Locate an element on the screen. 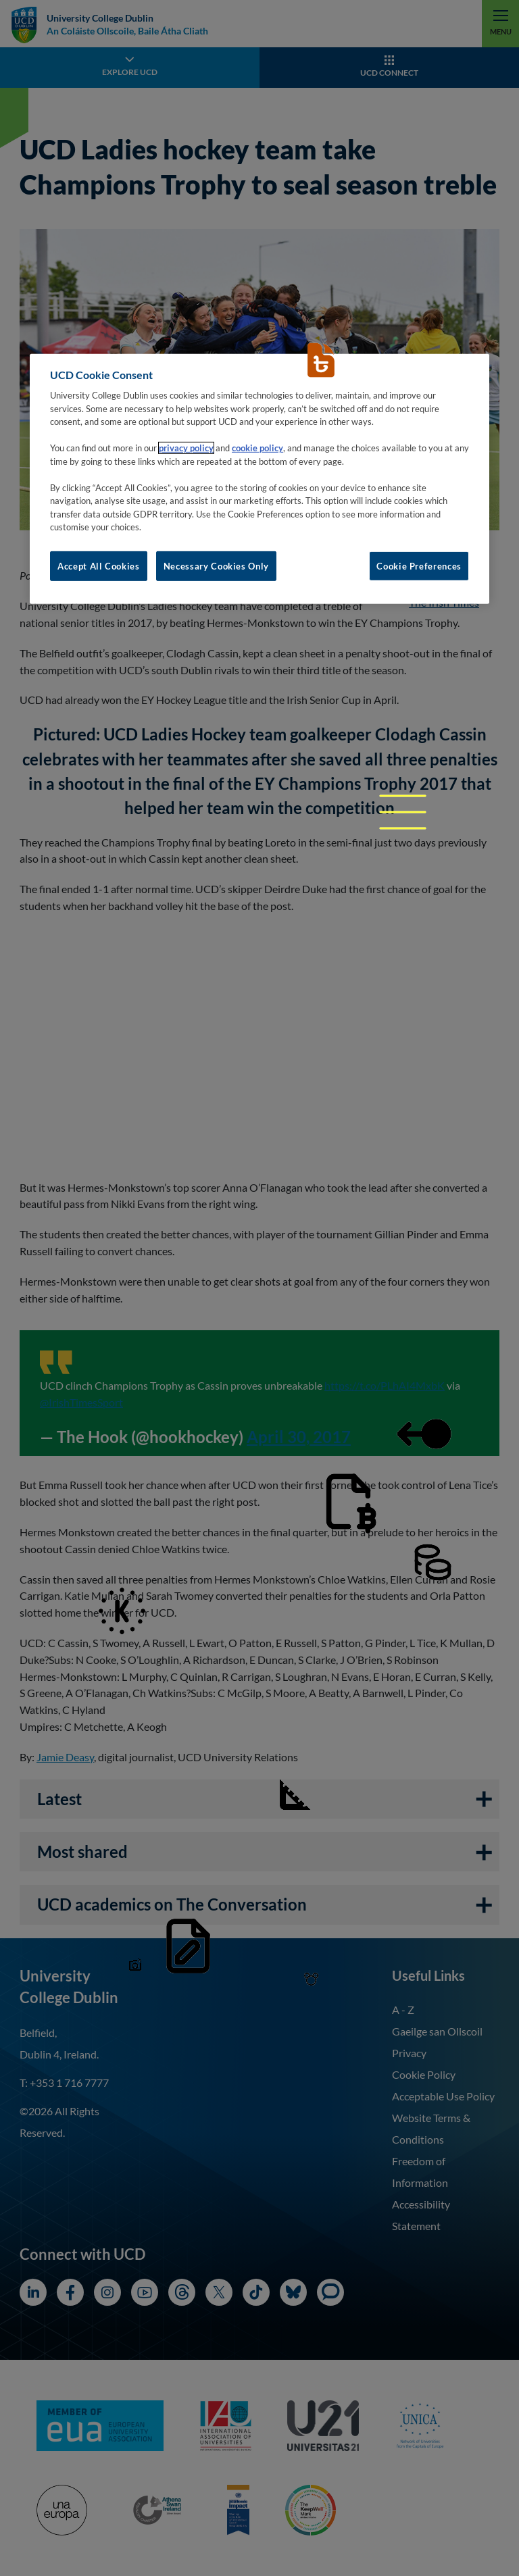 Image resolution: width=519 pixels, height=2576 pixels. swipe left to dismiss or navigate is located at coordinates (424, 1434).